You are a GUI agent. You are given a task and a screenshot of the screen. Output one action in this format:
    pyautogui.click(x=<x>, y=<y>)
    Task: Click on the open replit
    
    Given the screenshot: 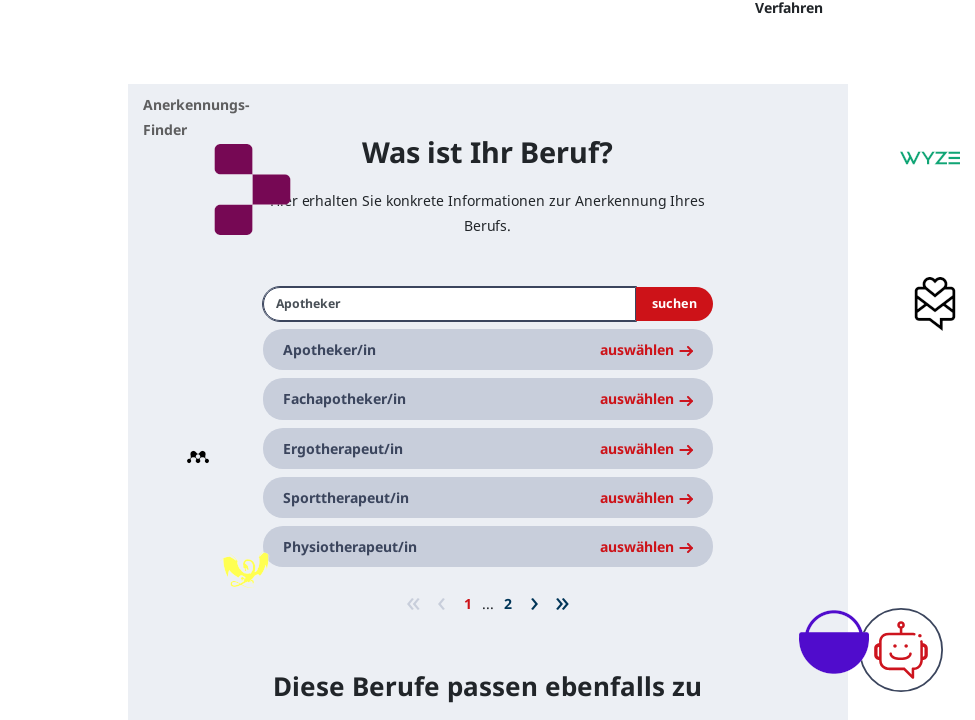 What is the action you would take?
    pyautogui.click(x=252, y=189)
    